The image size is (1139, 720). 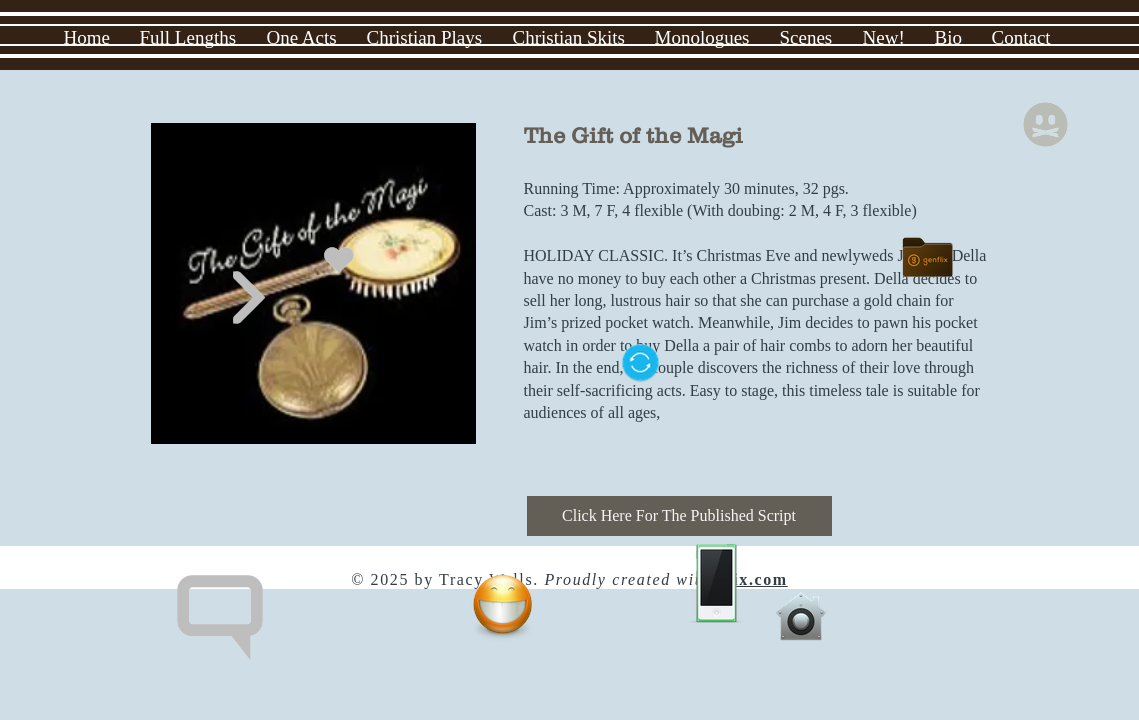 What do you see at coordinates (640, 362) in the screenshot?
I see `file is currently syncing with Insync cloud storage` at bounding box center [640, 362].